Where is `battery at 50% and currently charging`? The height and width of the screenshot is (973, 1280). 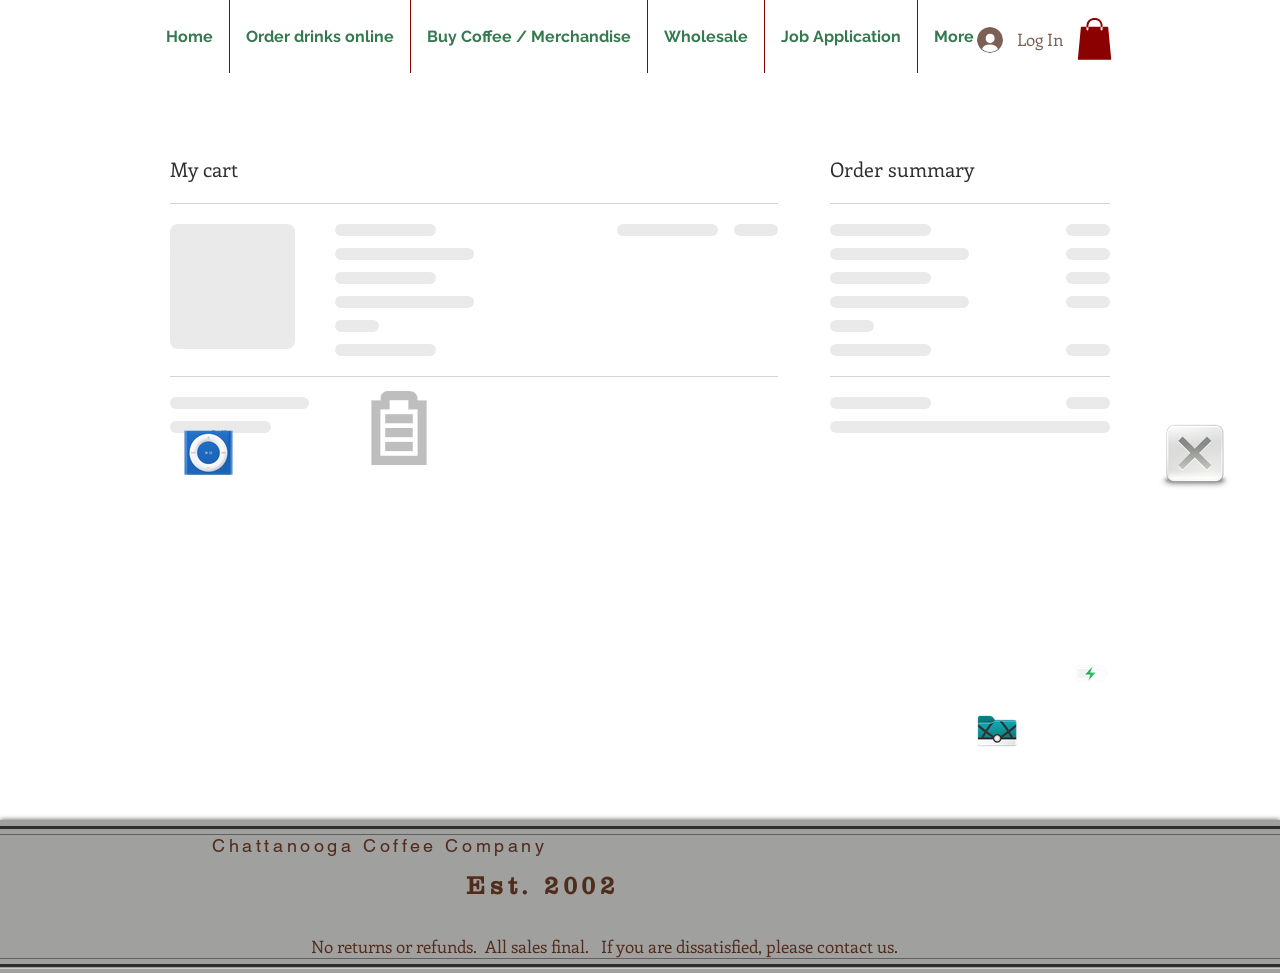
battery at 50% and currently charging is located at coordinates (1091, 673).